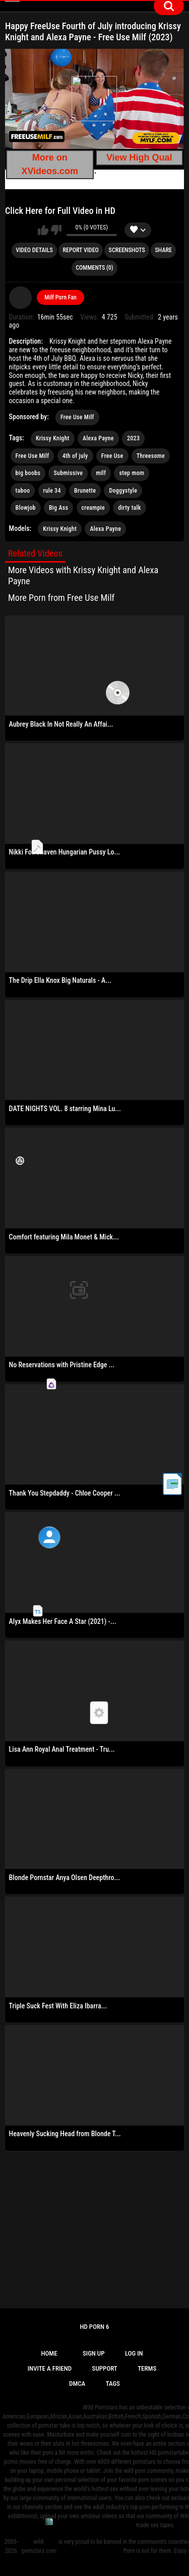  Describe the element at coordinates (172, 1484) in the screenshot. I see `open a libreoffice writer document` at that location.